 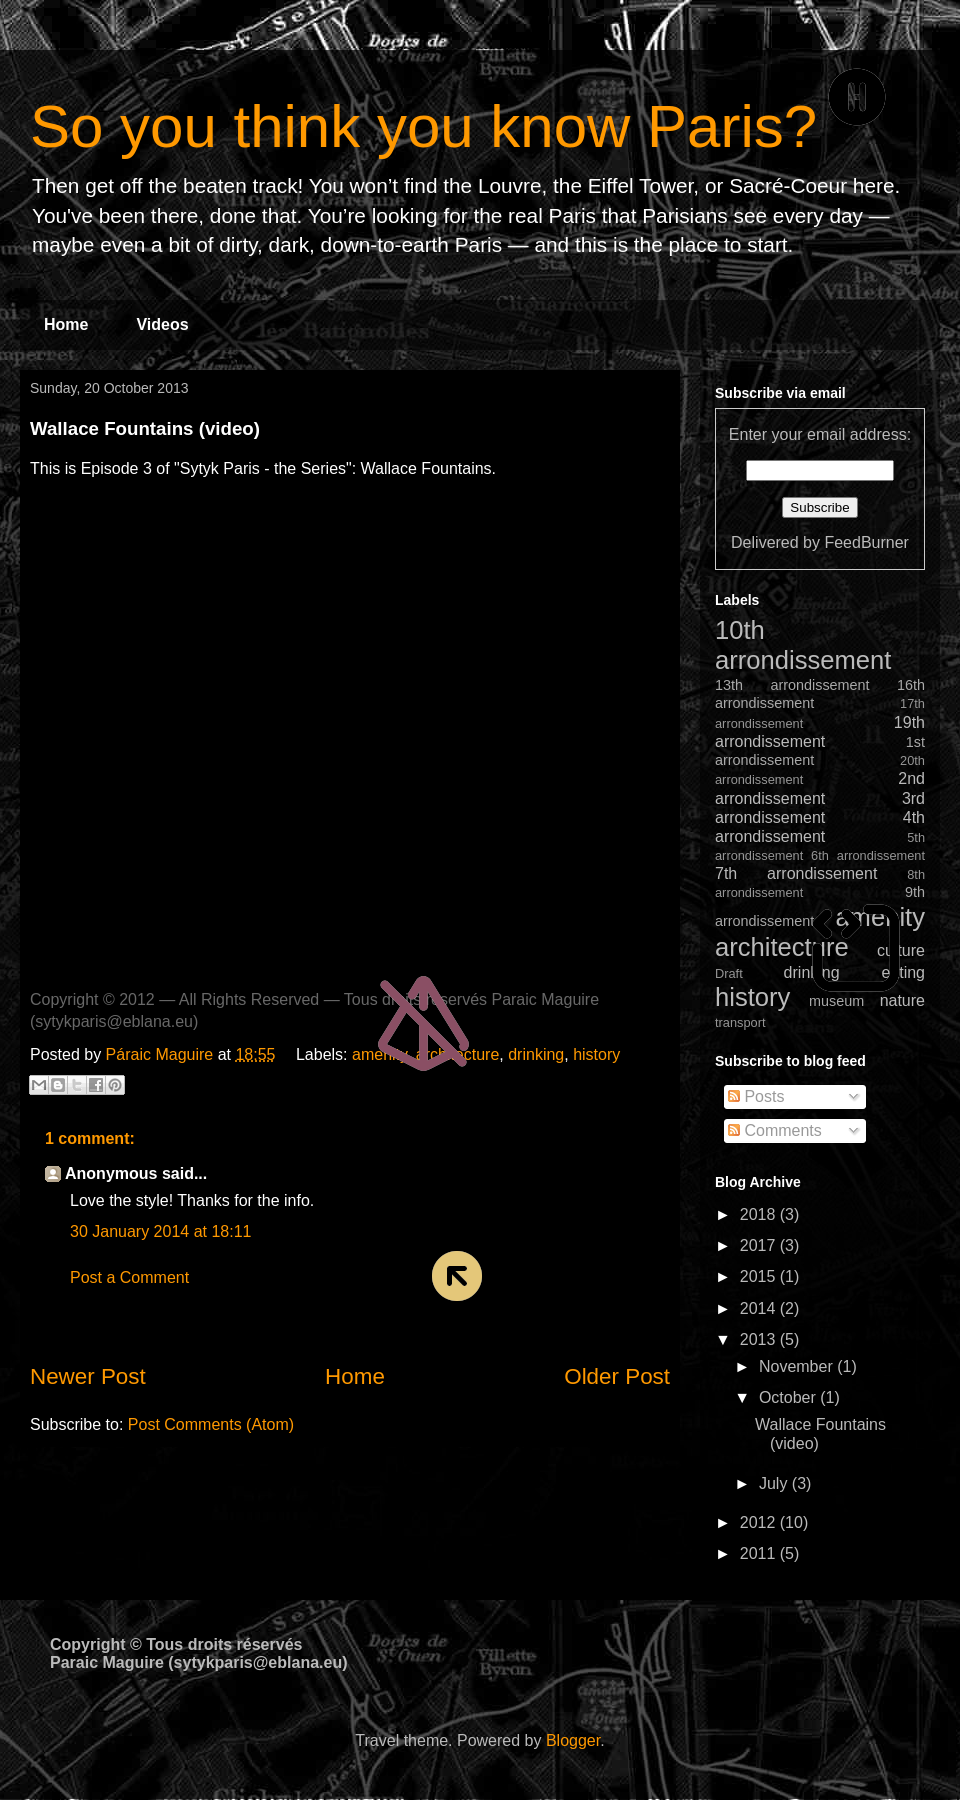 I want to click on disable or hide pyramid view, so click(x=423, y=1023).